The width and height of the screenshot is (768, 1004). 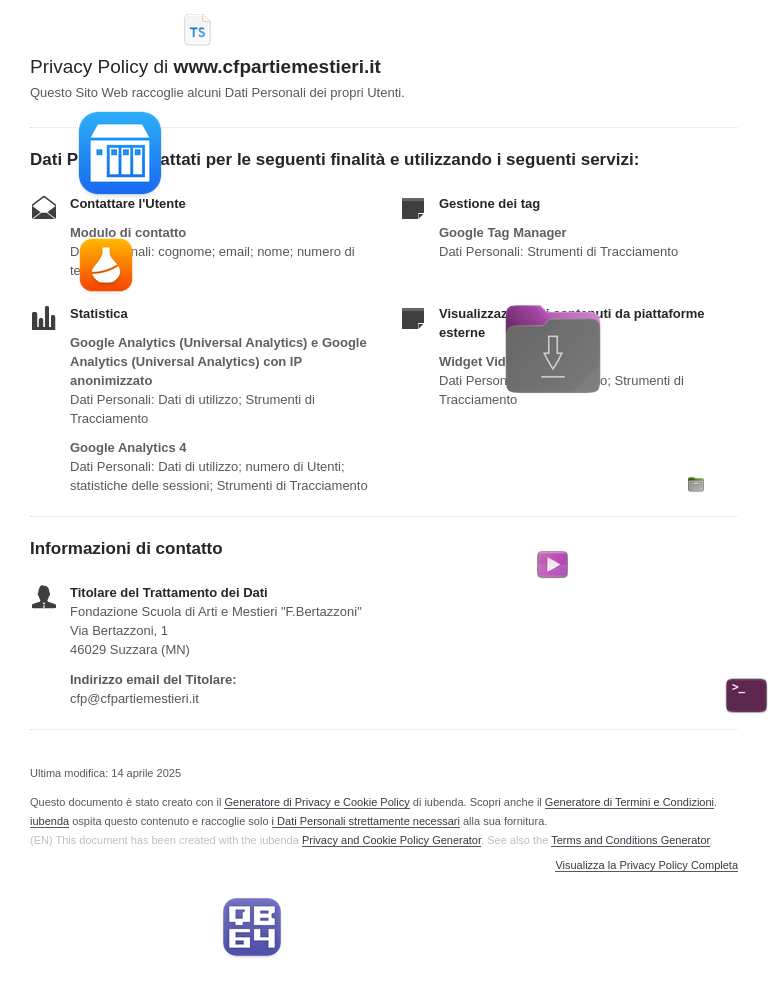 I want to click on open synology nas management app, so click(x=120, y=153).